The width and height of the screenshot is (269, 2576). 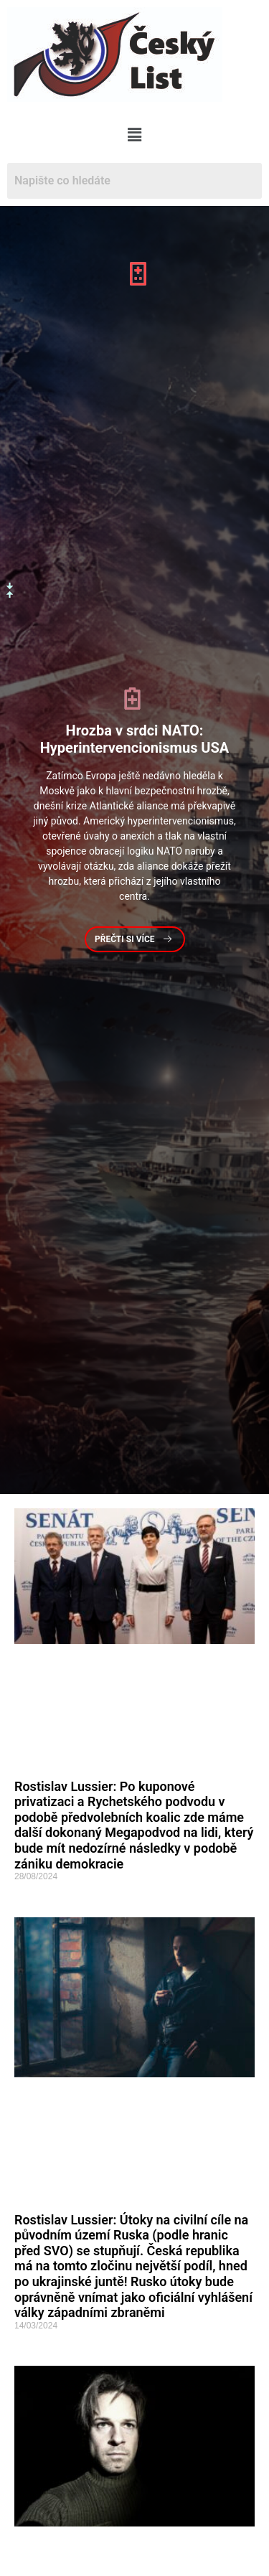 What do you see at coordinates (138, 273) in the screenshot?
I see `access remote control settings` at bounding box center [138, 273].